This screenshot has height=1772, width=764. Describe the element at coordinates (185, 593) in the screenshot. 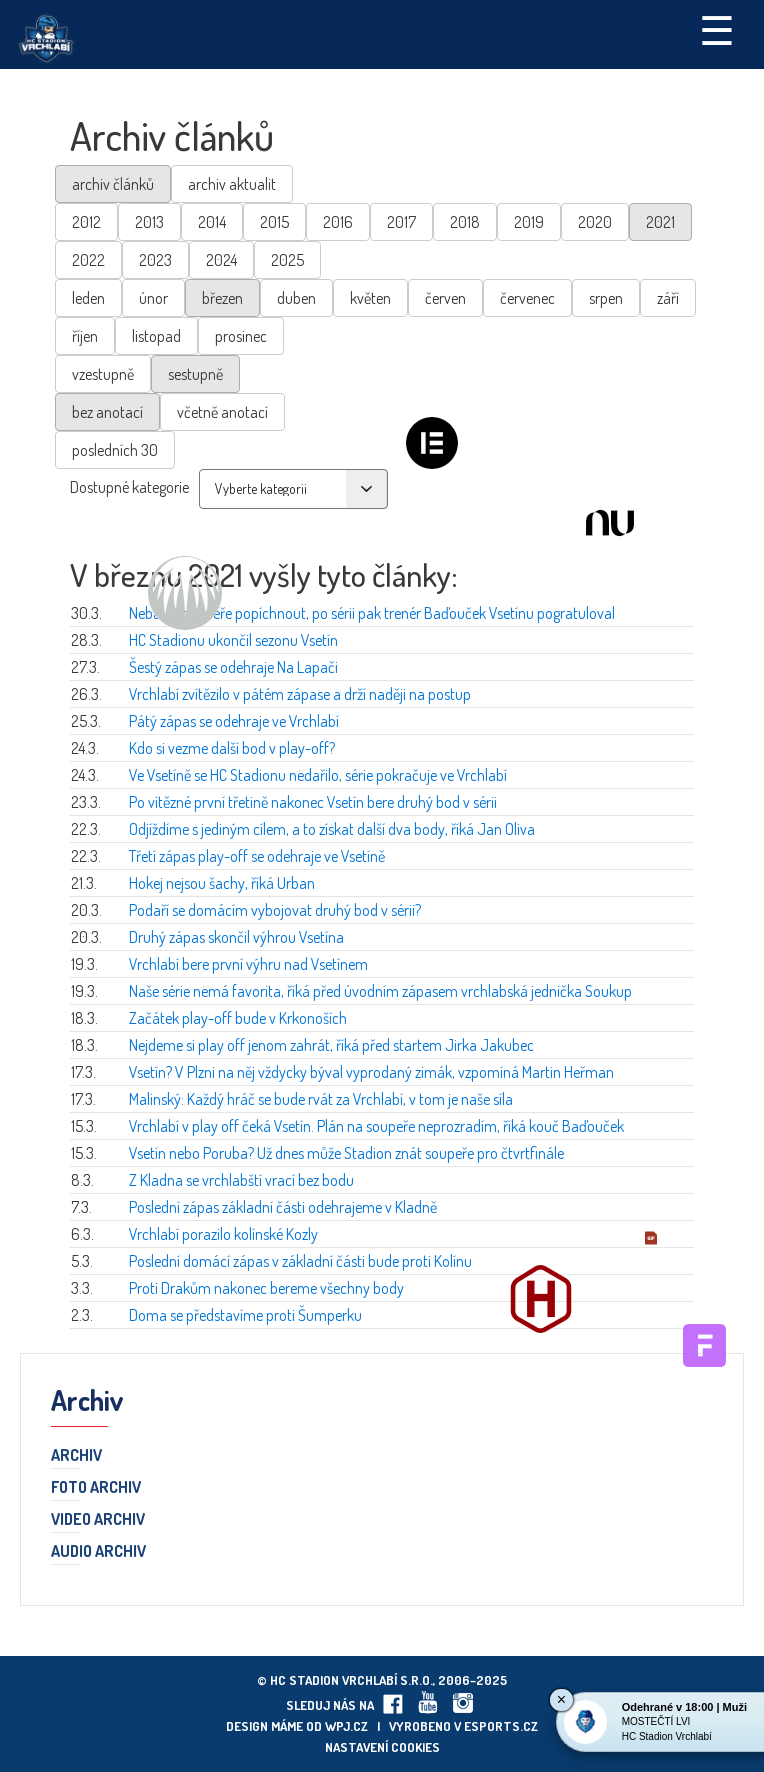

I see `open BitComet torrent client` at that location.